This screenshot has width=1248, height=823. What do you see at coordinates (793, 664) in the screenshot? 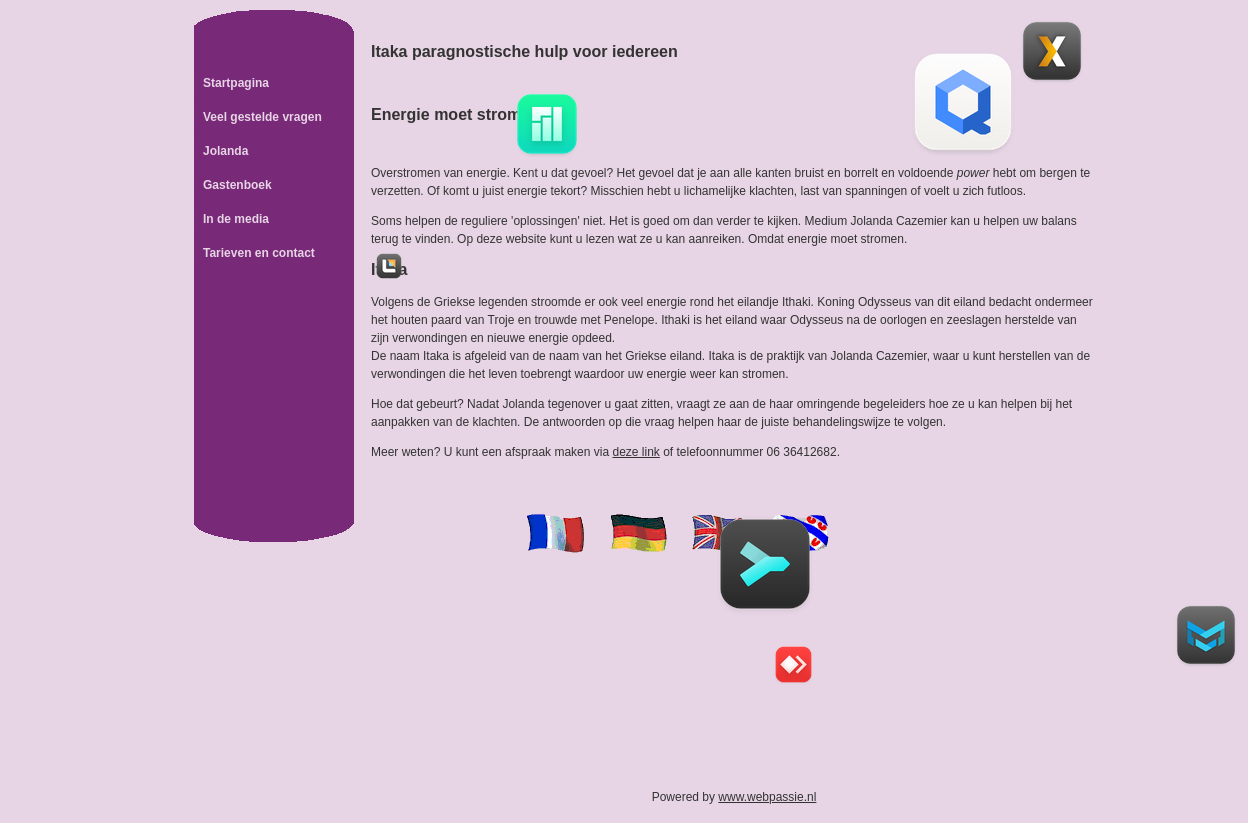
I see `open anydesk remote desktop application` at bounding box center [793, 664].